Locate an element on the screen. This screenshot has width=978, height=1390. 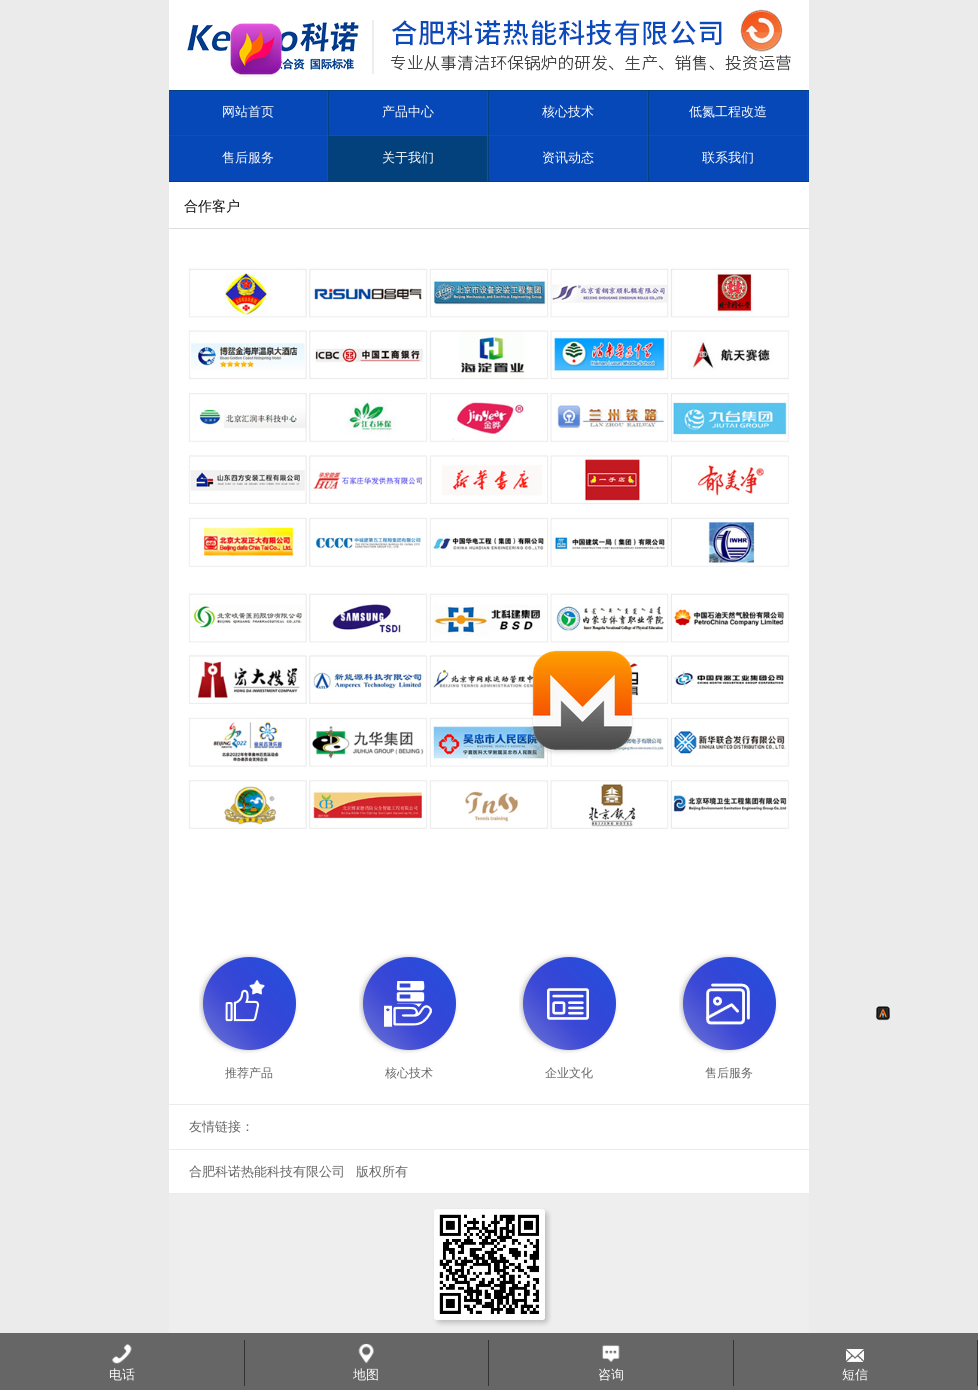
open flameshot screenshot tool is located at coordinates (256, 49).